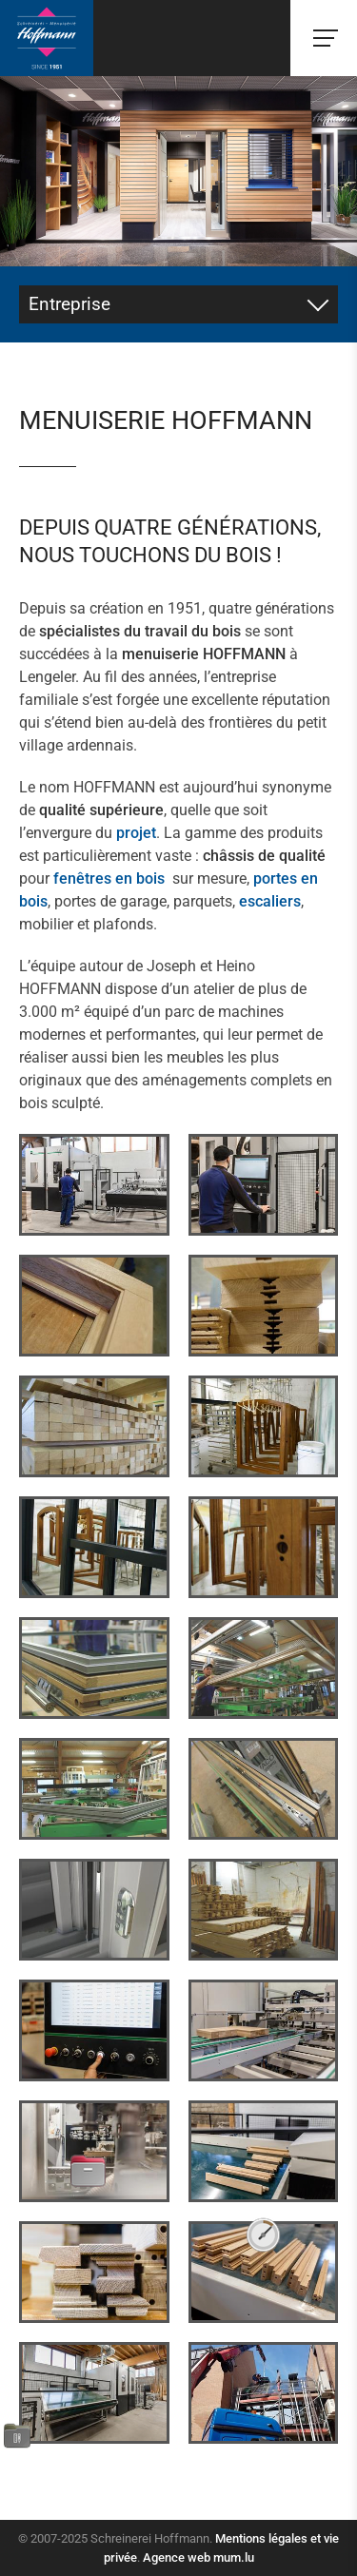 The height and width of the screenshot is (2576, 357). What do you see at coordinates (263, 2234) in the screenshot?
I see `open sysprof system profiler` at bounding box center [263, 2234].